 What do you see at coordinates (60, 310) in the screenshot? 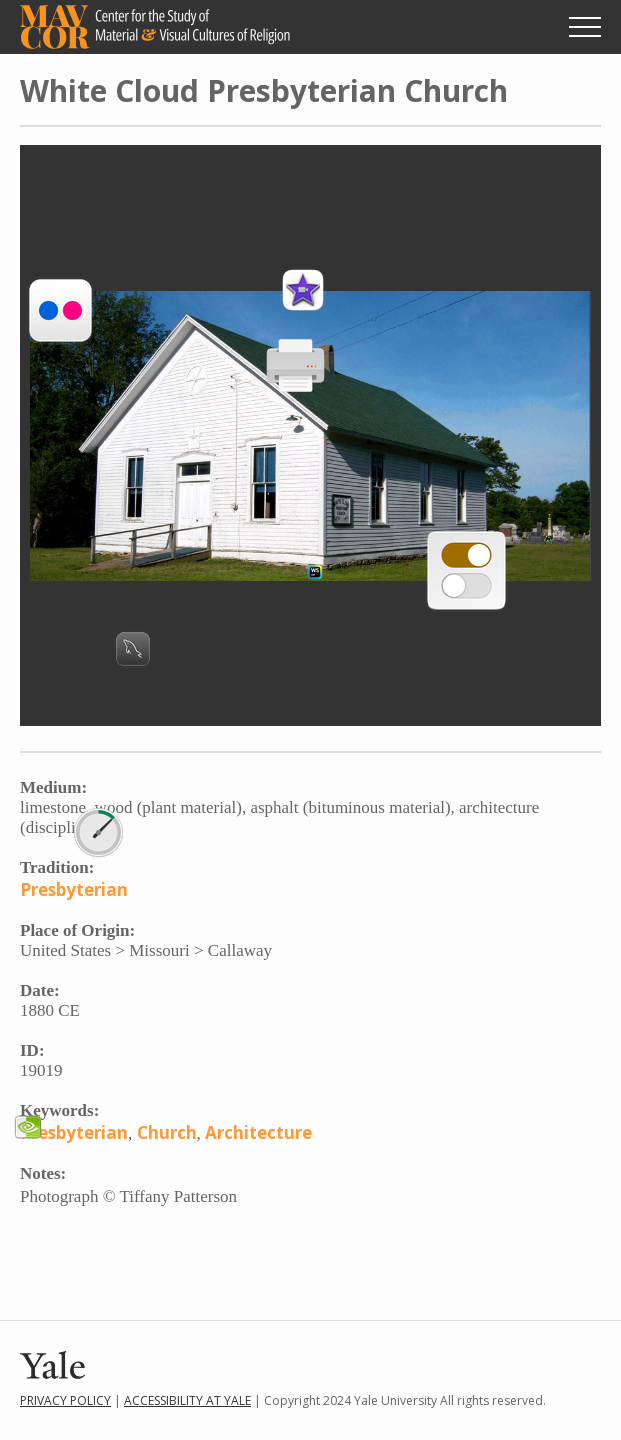
I see `connect your Flickr account` at bounding box center [60, 310].